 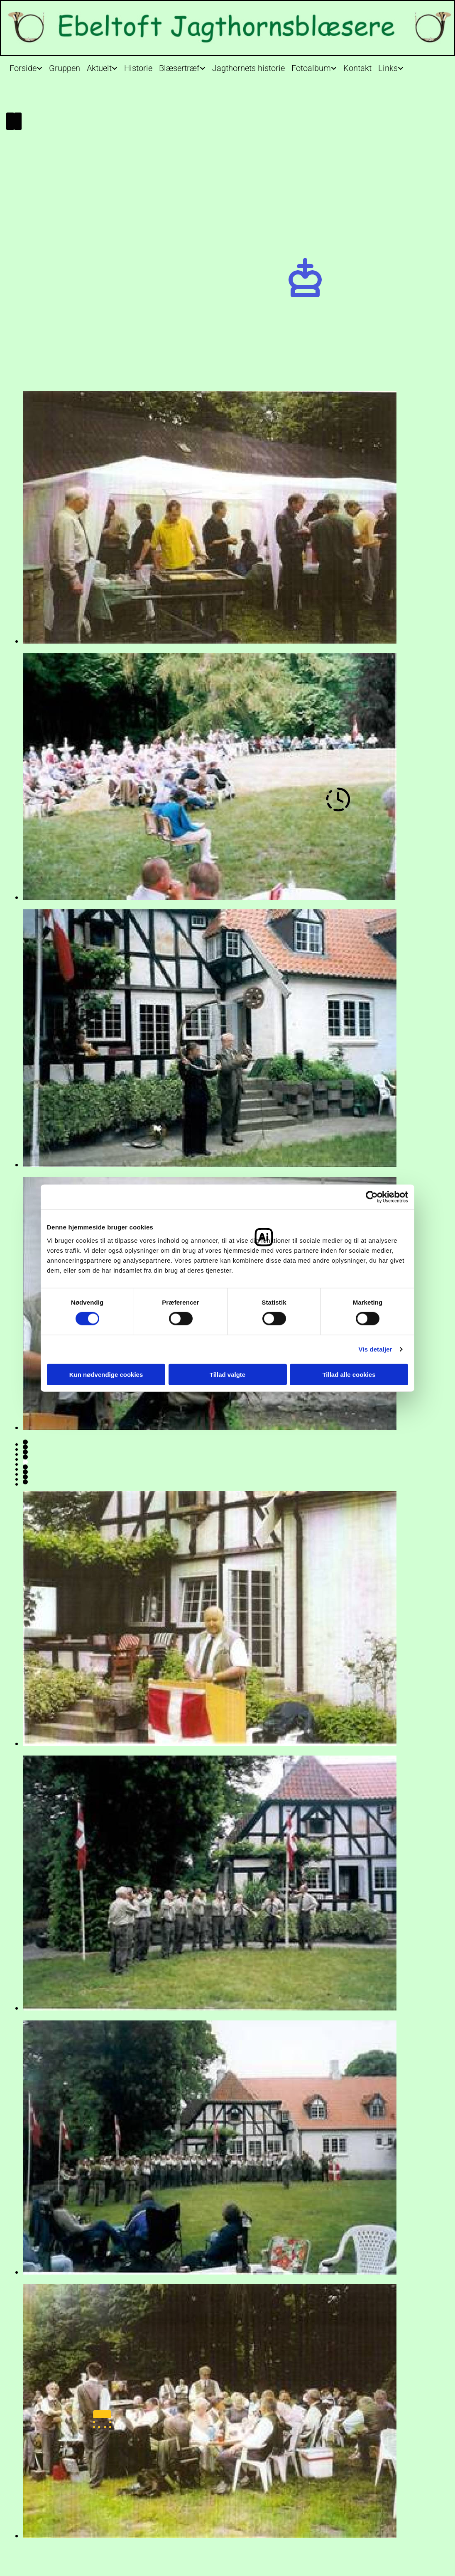 I want to click on open Adobe Illustrator, so click(x=264, y=1237).